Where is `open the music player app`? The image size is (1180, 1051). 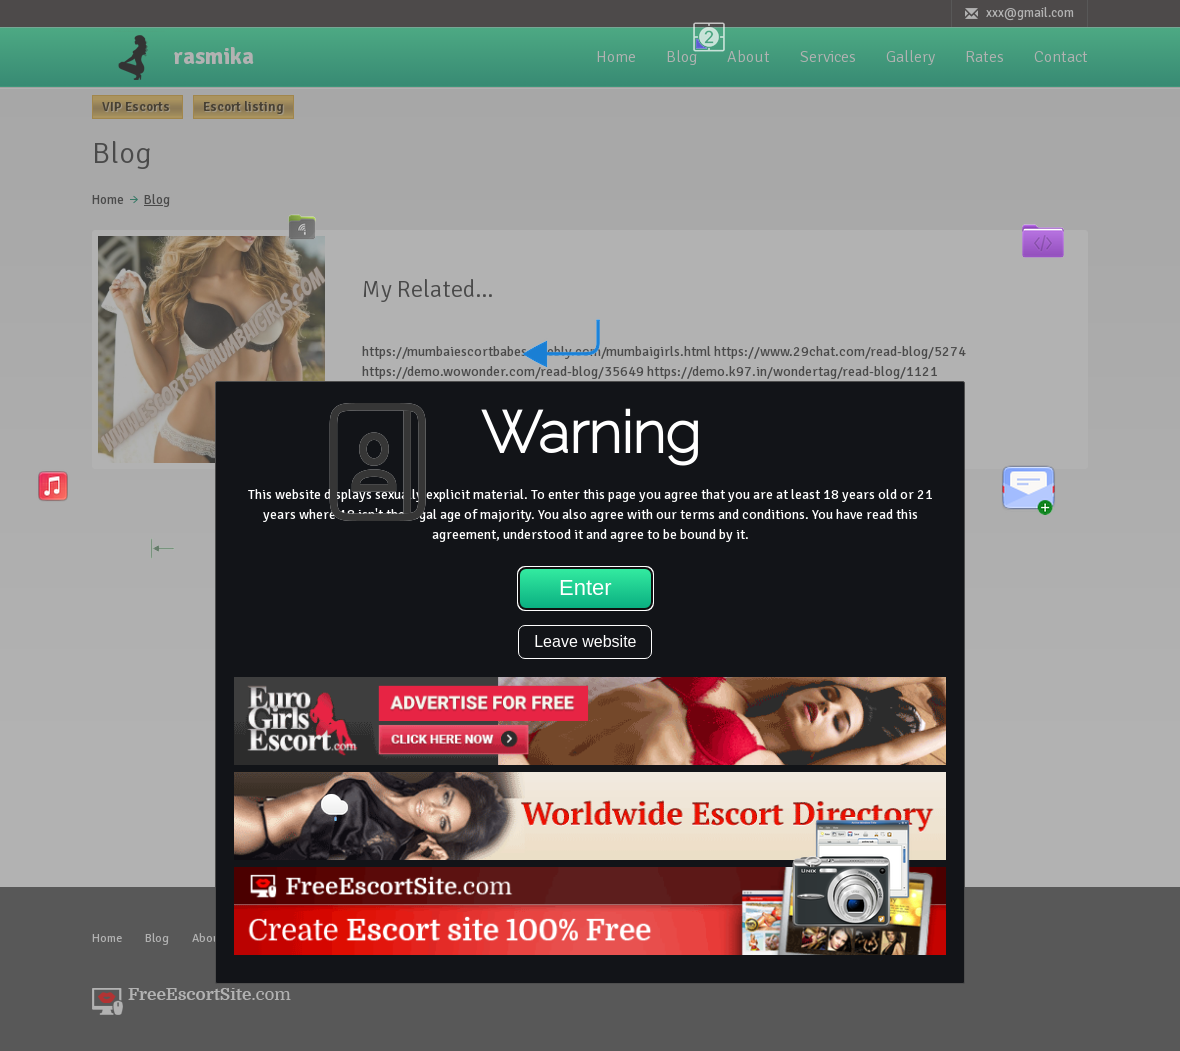
open the music player app is located at coordinates (53, 486).